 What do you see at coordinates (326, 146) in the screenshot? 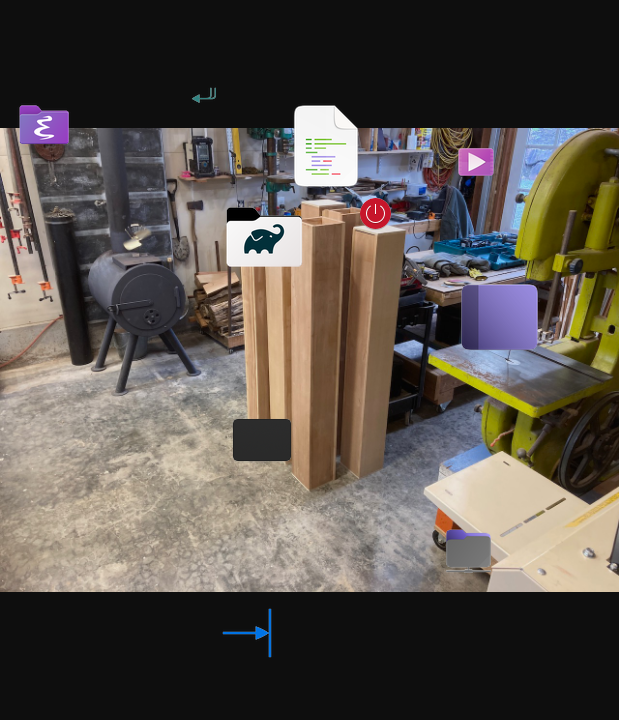
I see `a COBOL source code file` at bounding box center [326, 146].